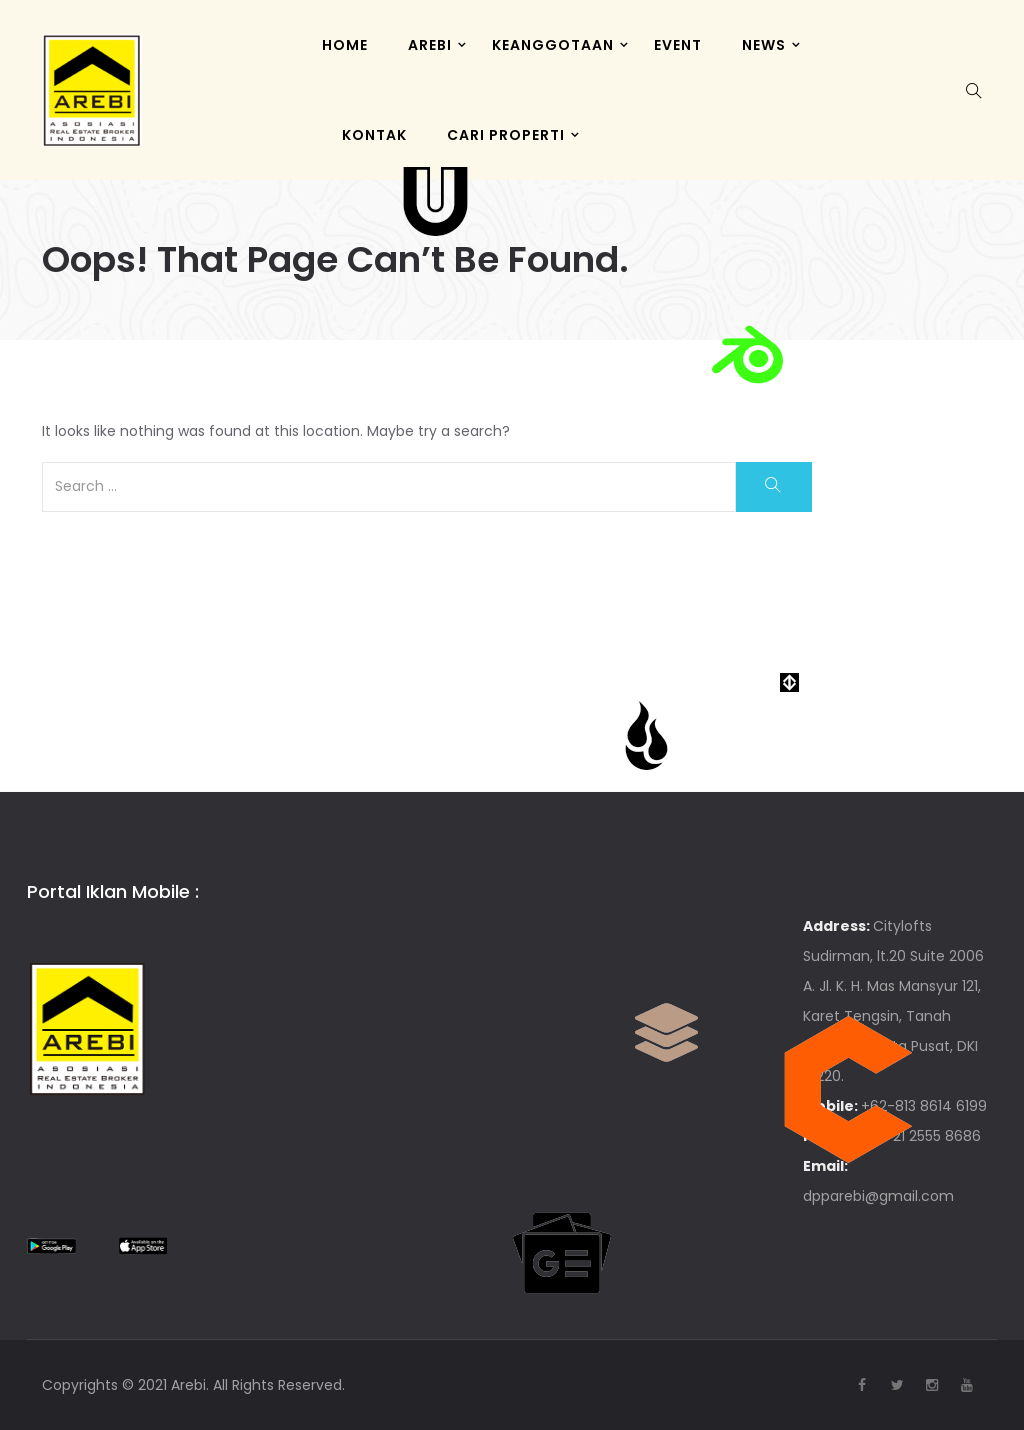 The width and height of the screenshot is (1024, 1430). Describe the element at coordinates (848, 1089) in the screenshot. I see `open Codio learning platform` at that location.